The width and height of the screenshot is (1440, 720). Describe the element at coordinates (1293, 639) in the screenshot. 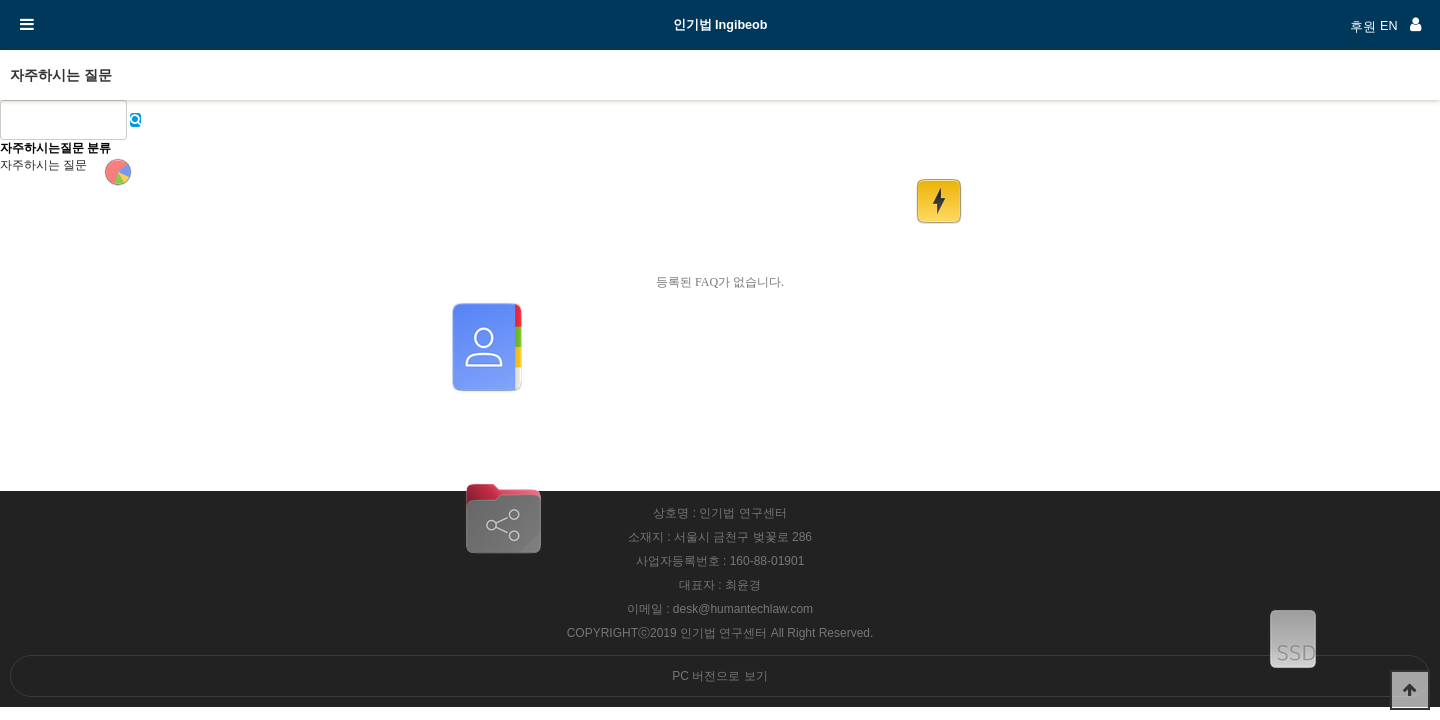

I see `indicates a solid state drive (SSD) storage device` at that location.